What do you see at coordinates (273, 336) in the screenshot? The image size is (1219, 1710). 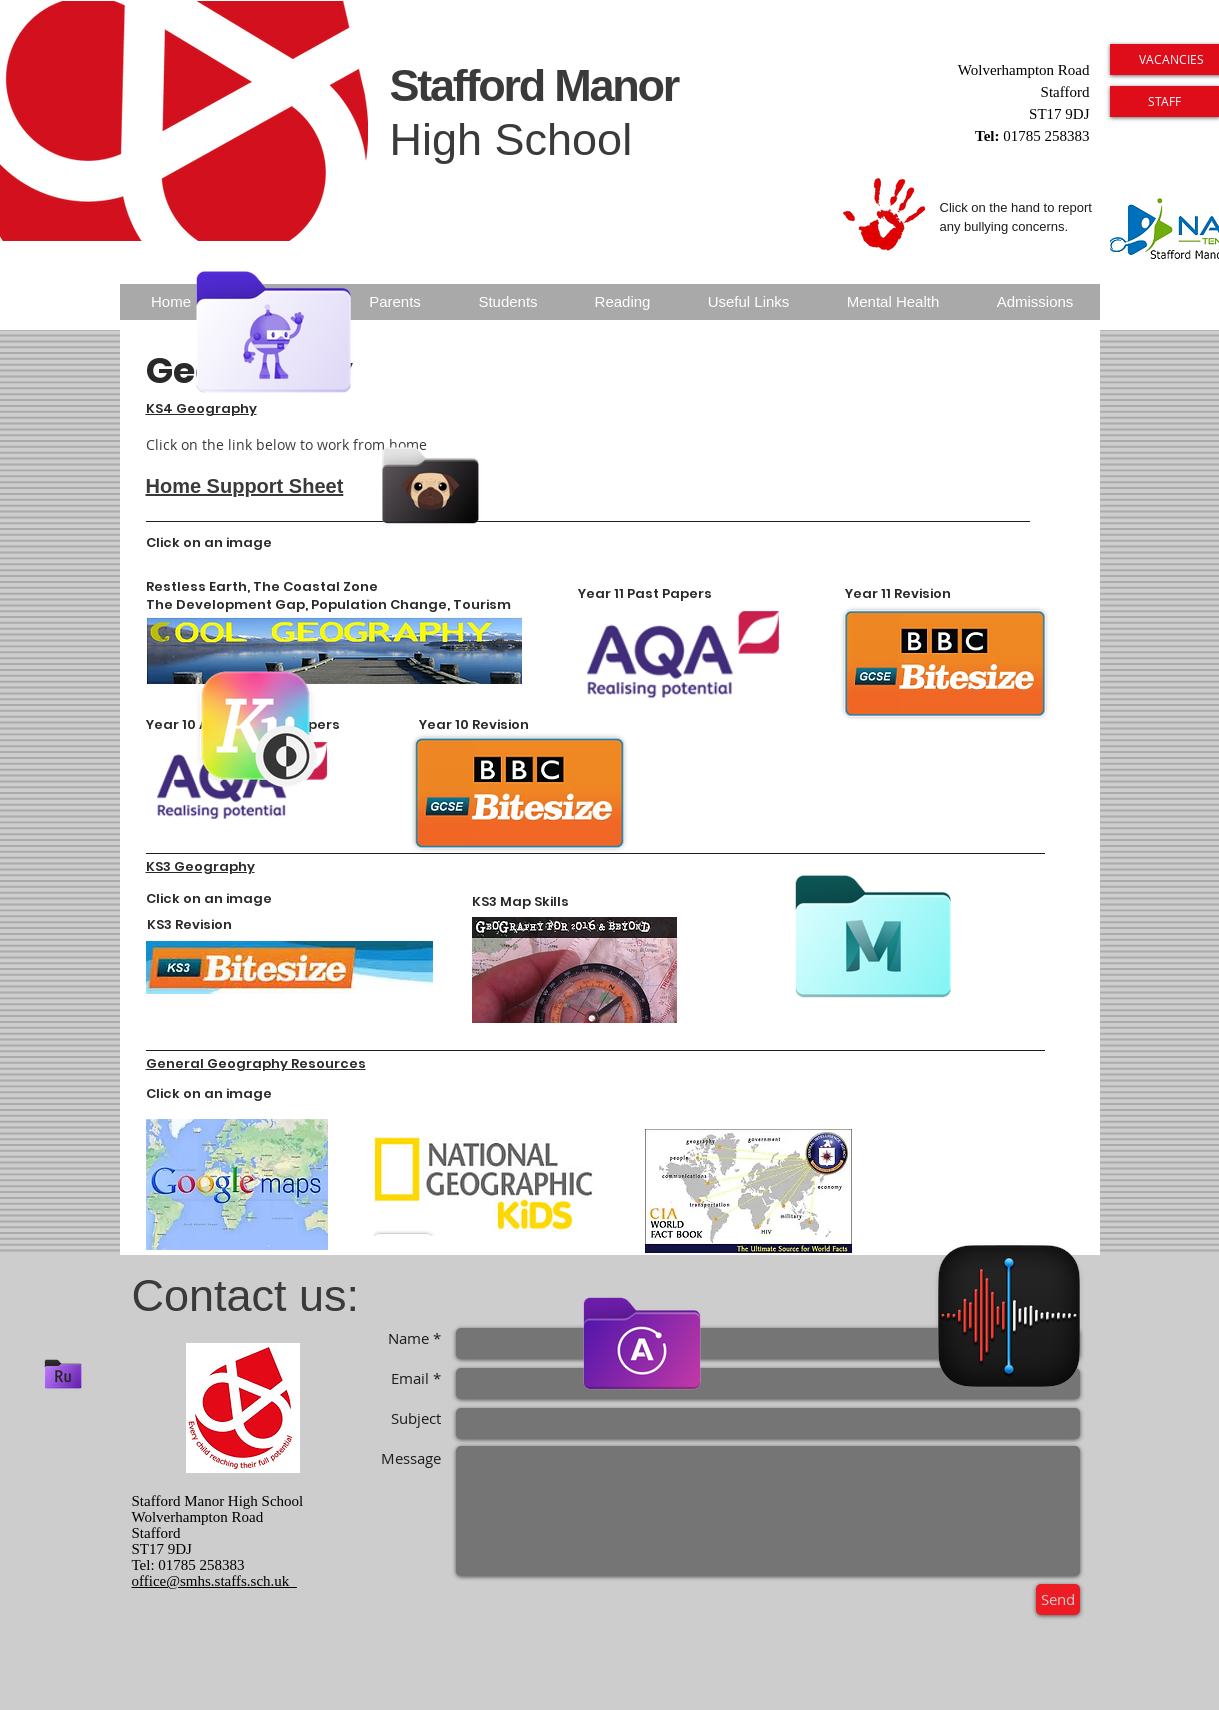 I see `open the maui framework project folder` at bounding box center [273, 336].